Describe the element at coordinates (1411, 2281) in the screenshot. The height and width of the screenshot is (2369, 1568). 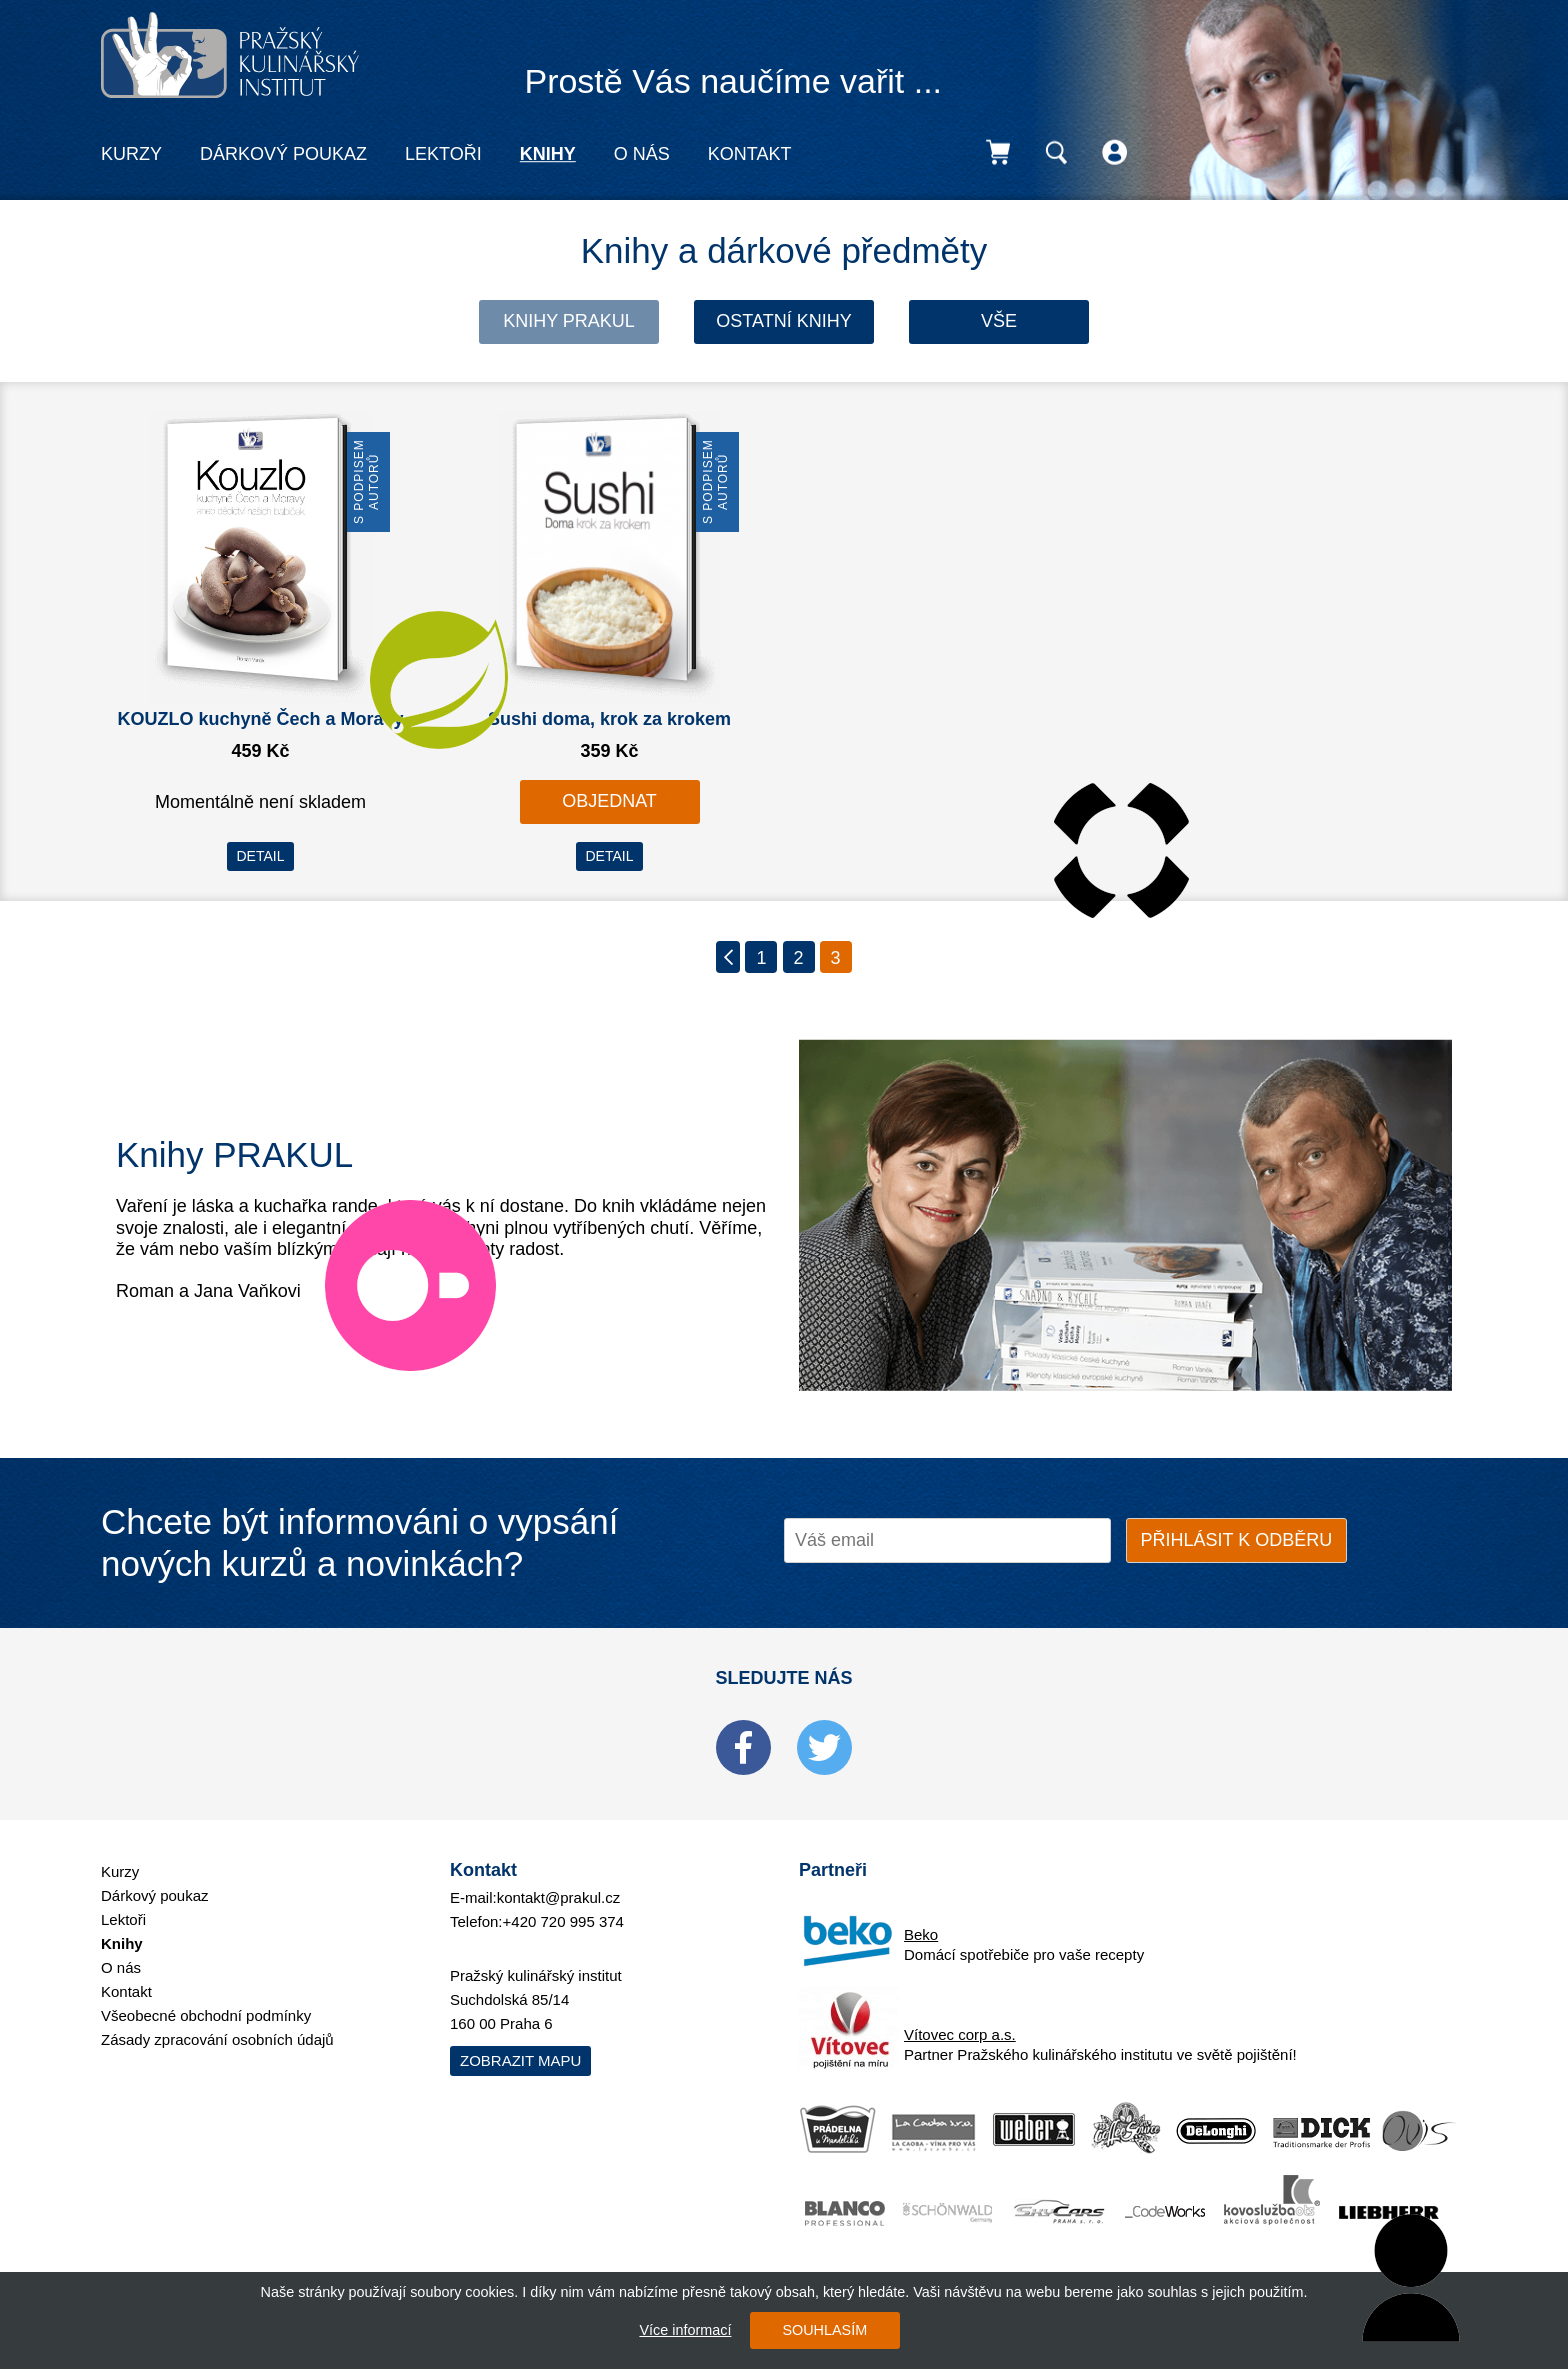
I see `view your profile` at that location.